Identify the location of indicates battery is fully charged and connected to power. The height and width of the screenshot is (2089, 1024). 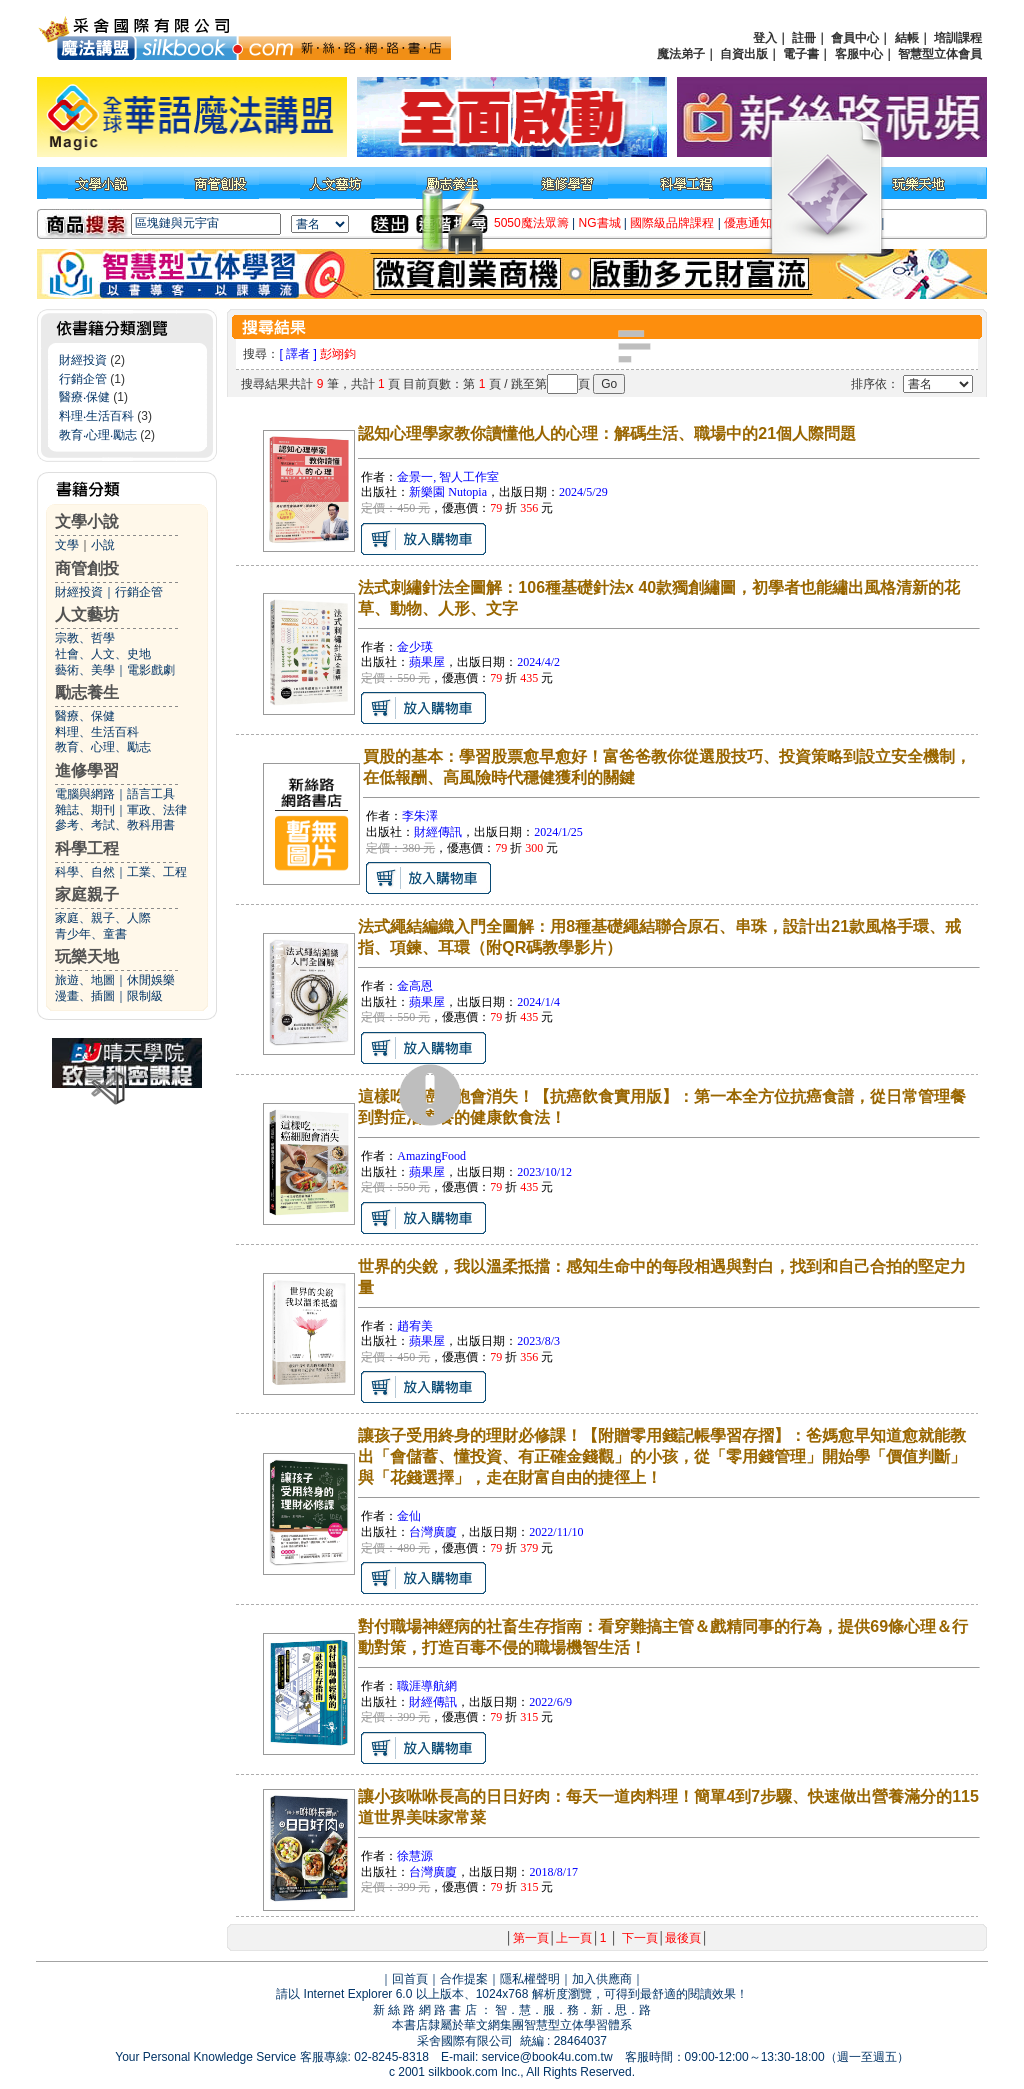
(449, 219).